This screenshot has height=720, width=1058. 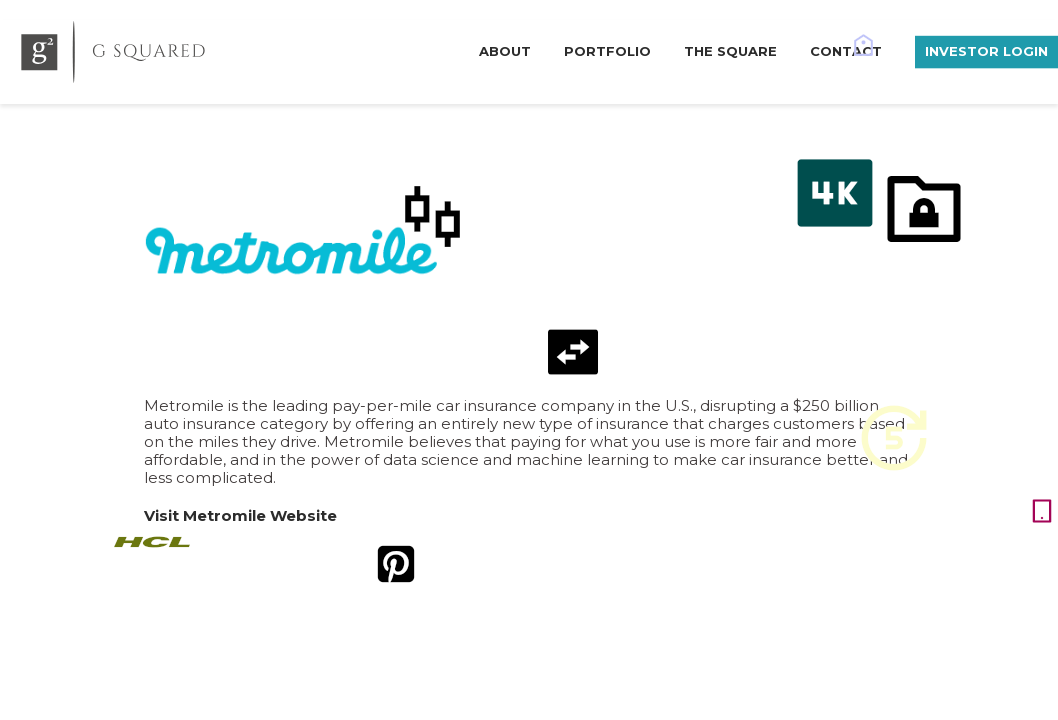 What do you see at coordinates (1042, 511) in the screenshot?
I see `switch to tablet view` at bounding box center [1042, 511].